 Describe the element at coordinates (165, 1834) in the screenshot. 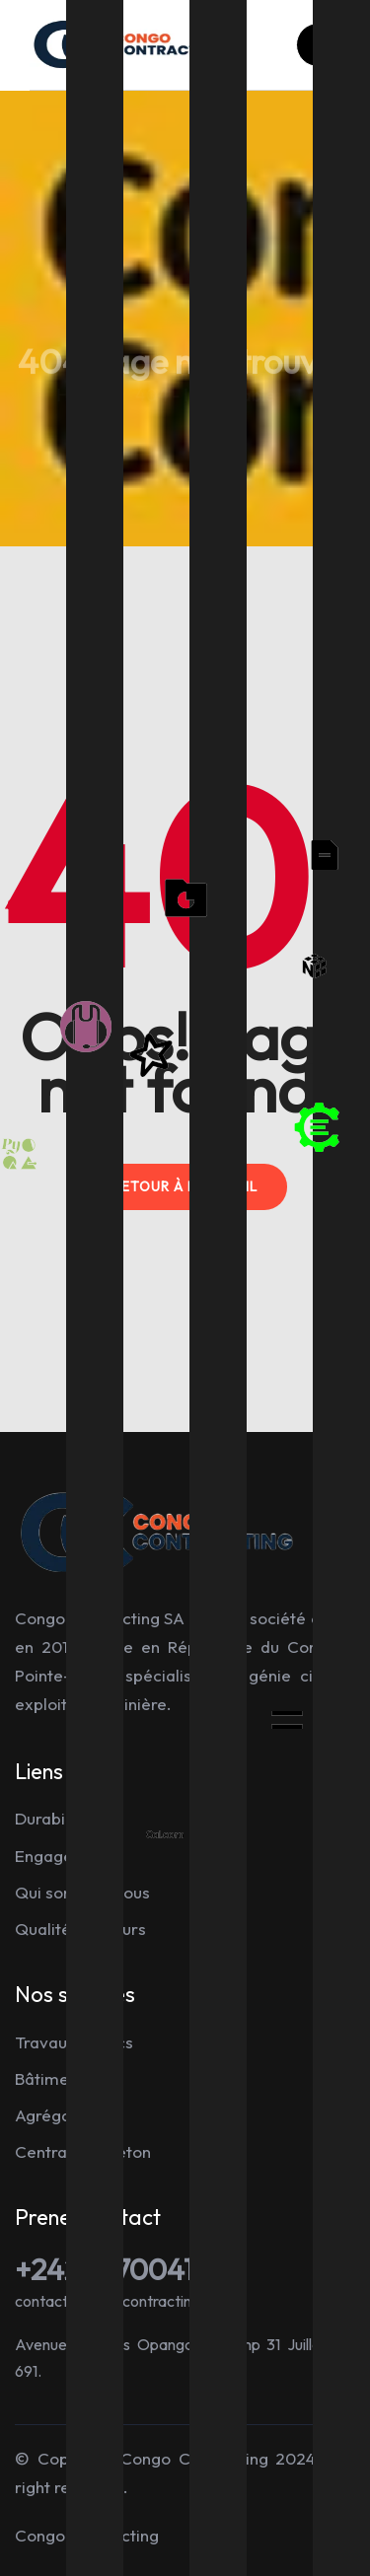

I see `open cal.com scheduling app` at that location.